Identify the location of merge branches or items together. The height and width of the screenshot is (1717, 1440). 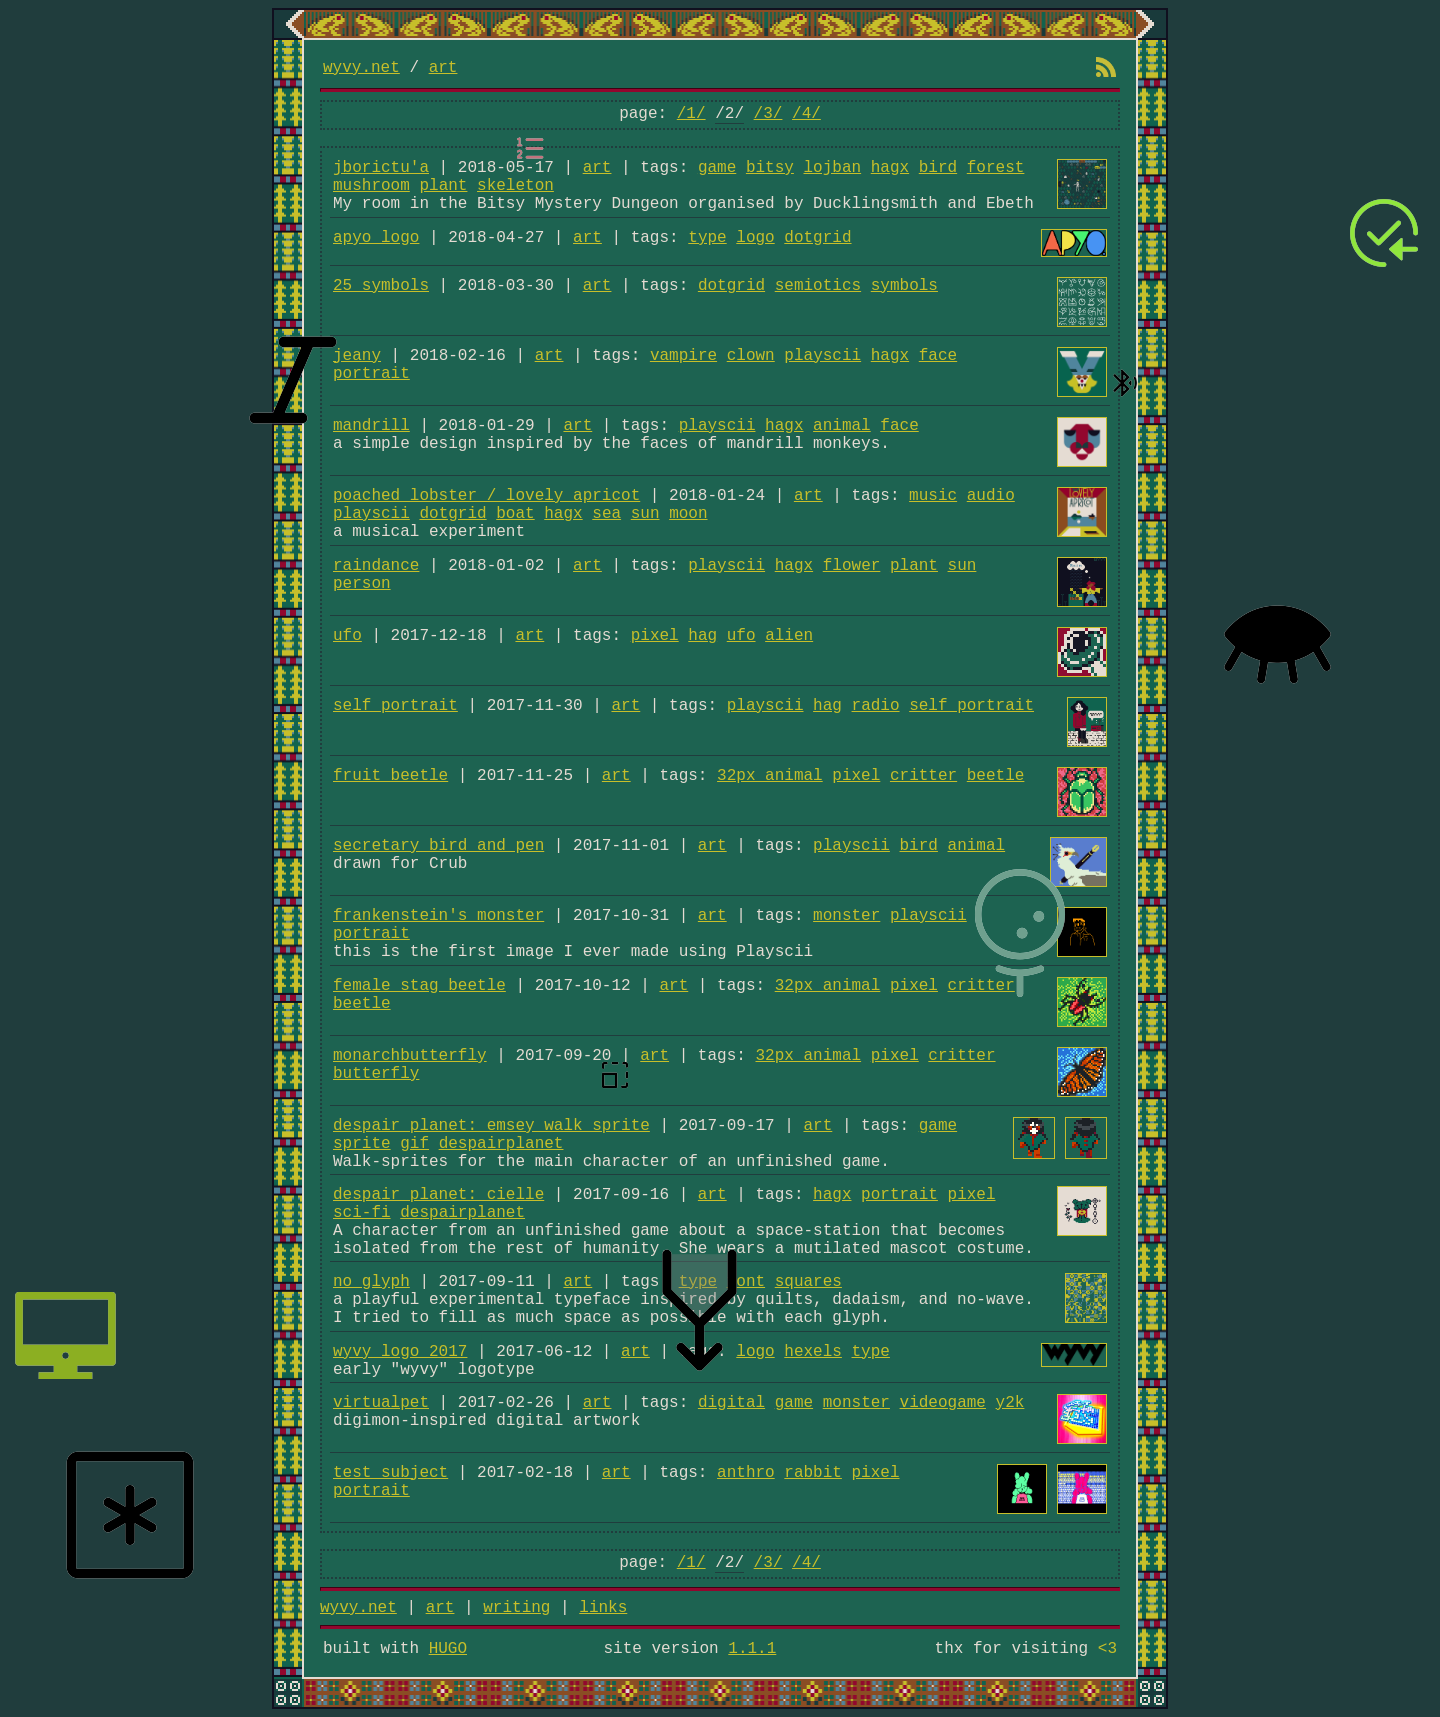
(699, 1305).